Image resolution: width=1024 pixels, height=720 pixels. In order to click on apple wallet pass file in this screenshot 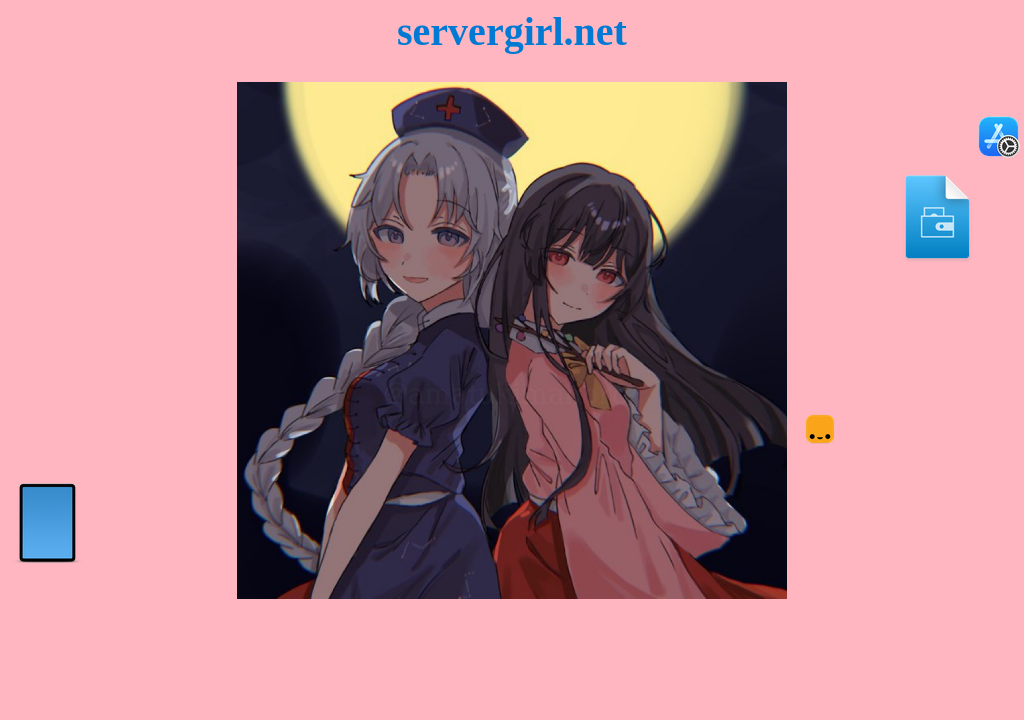, I will do `click(937, 218)`.